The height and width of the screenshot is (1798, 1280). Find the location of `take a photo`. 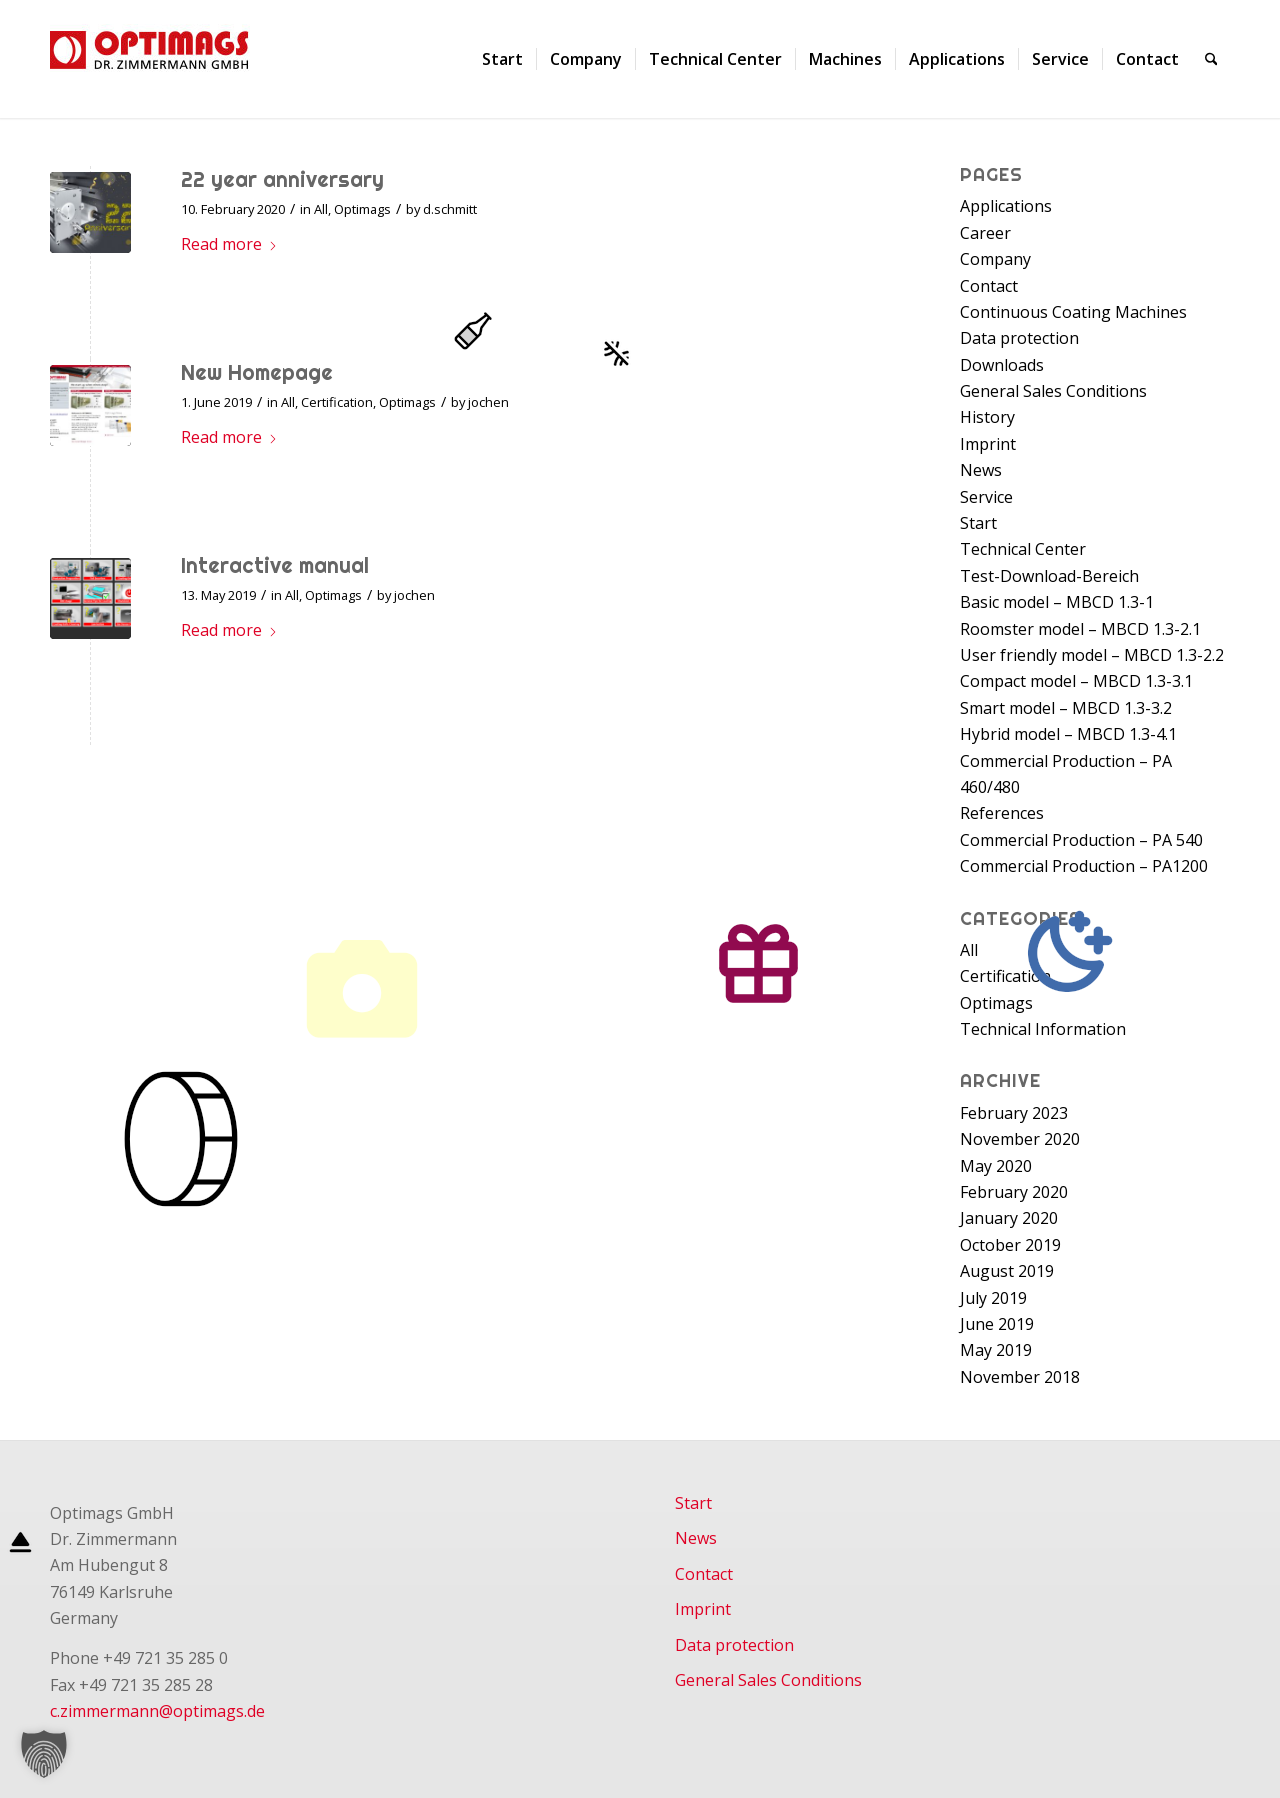

take a photo is located at coordinates (362, 991).